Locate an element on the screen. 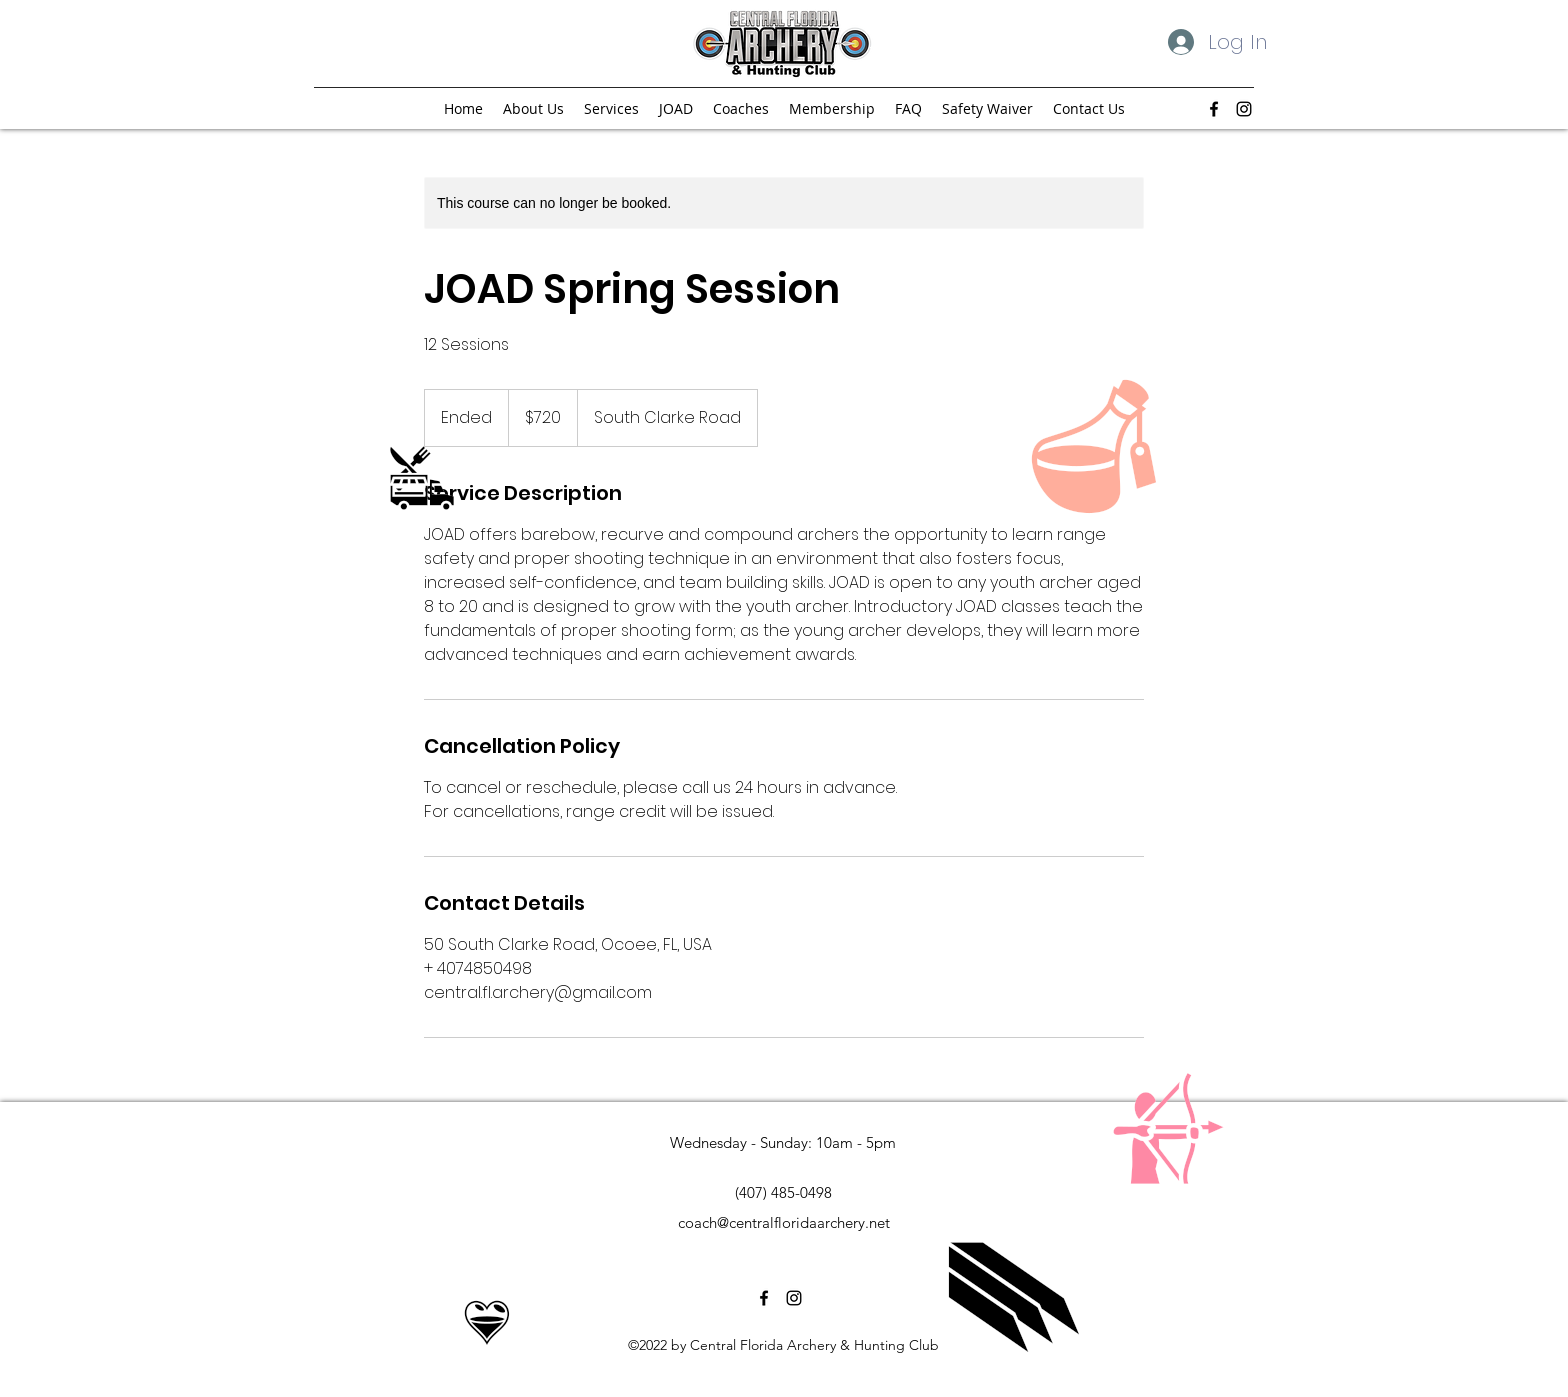  consume a potion or drink item is located at coordinates (1093, 445).